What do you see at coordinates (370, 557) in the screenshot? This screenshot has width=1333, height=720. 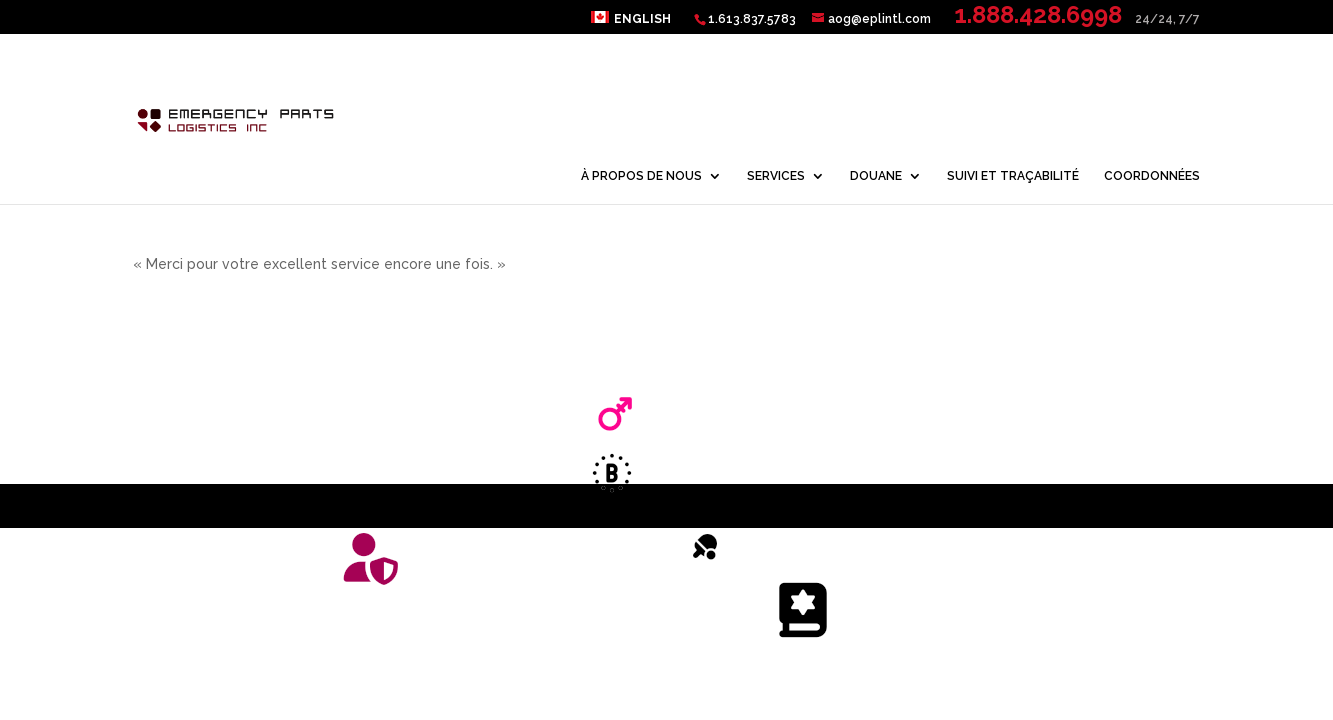 I see `access user privacy and security settings` at bounding box center [370, 557].